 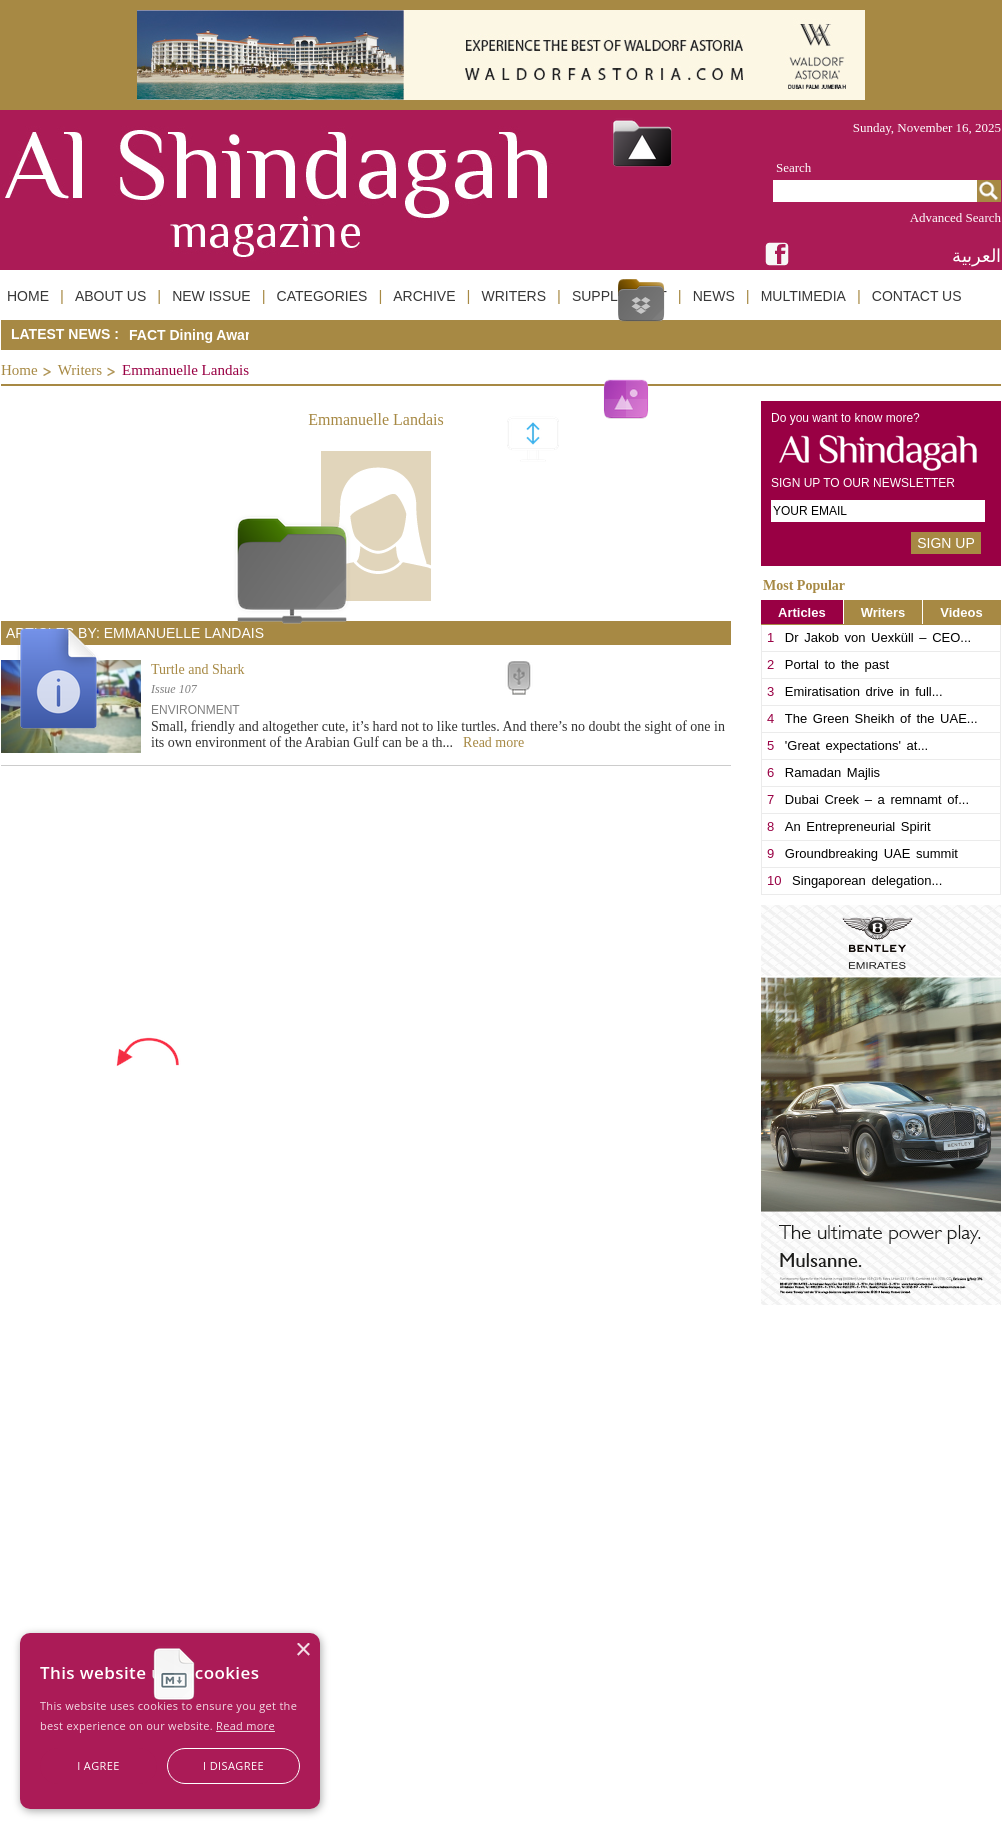 I want to click on a markdown text file, so click(x=174, y=1674).